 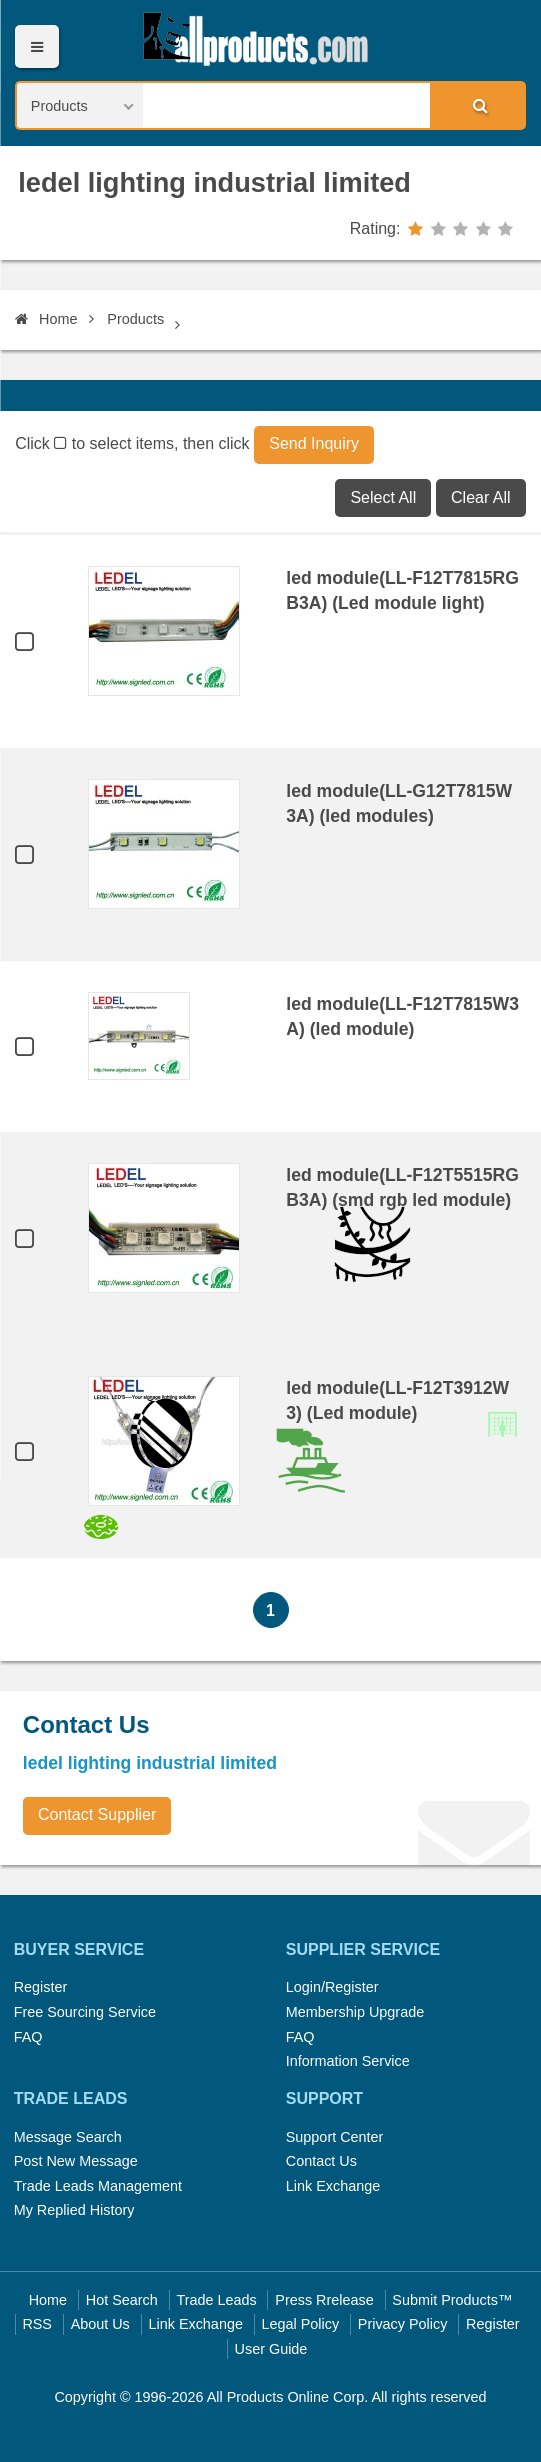 What do you see at coordinates (372, 1244) in the screenshot?
I see `nature or plant-themed game element` at bounding box center [372, 1244].